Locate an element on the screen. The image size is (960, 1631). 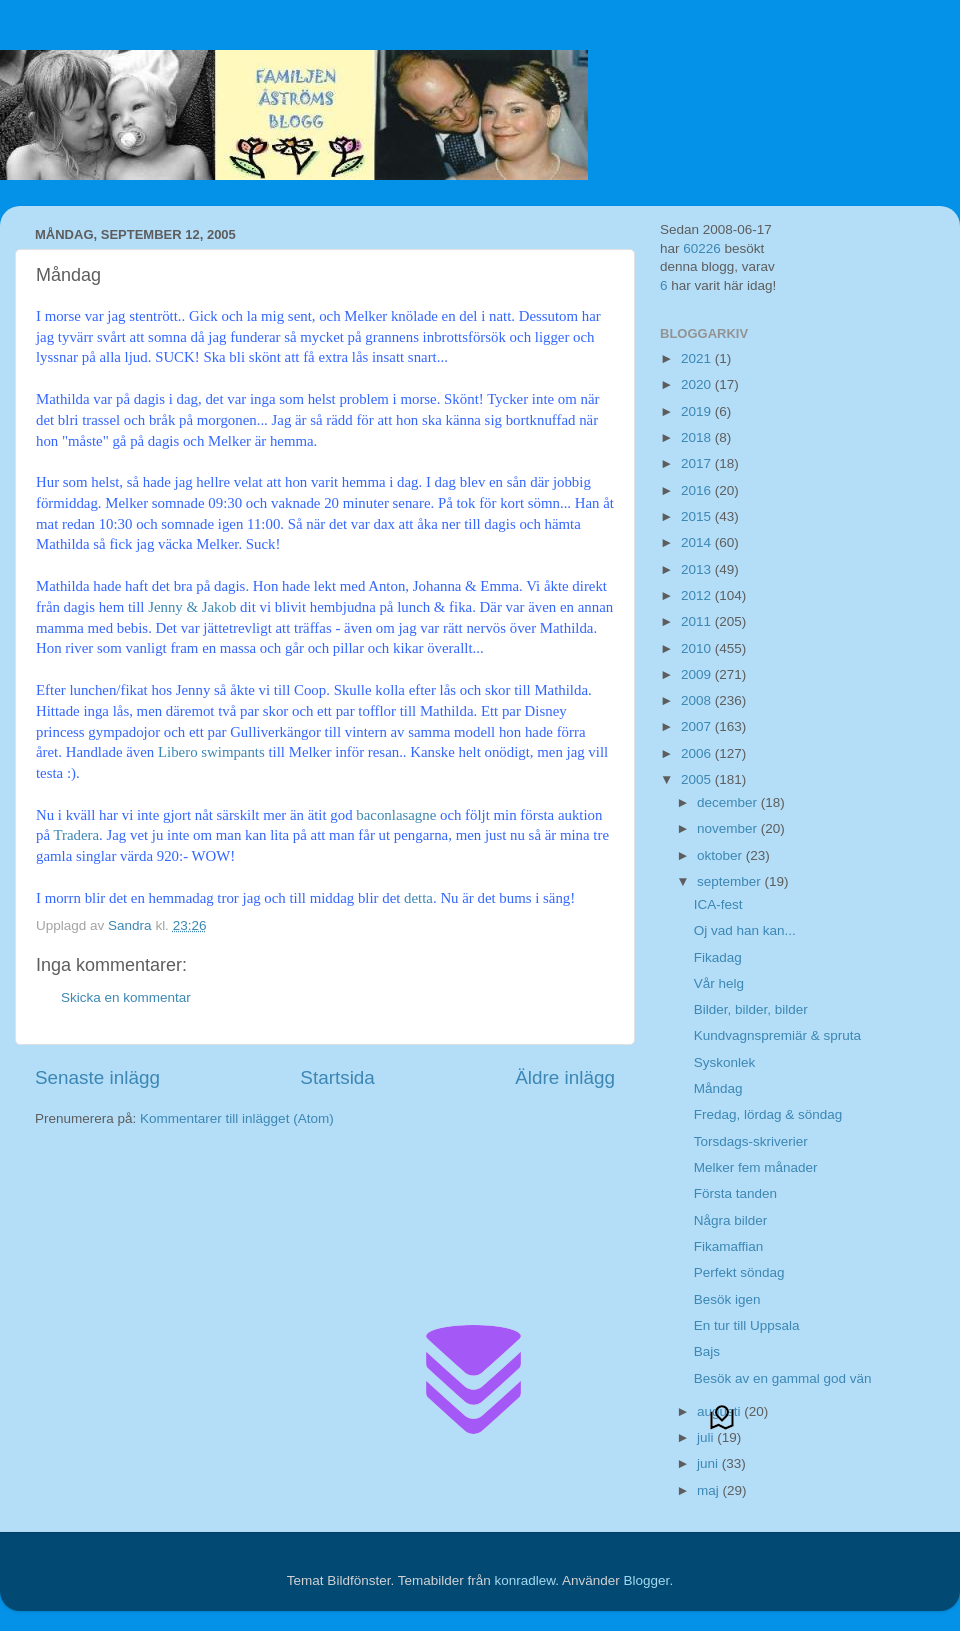
view map directions or navigation is located at coordinates (722, 1418).